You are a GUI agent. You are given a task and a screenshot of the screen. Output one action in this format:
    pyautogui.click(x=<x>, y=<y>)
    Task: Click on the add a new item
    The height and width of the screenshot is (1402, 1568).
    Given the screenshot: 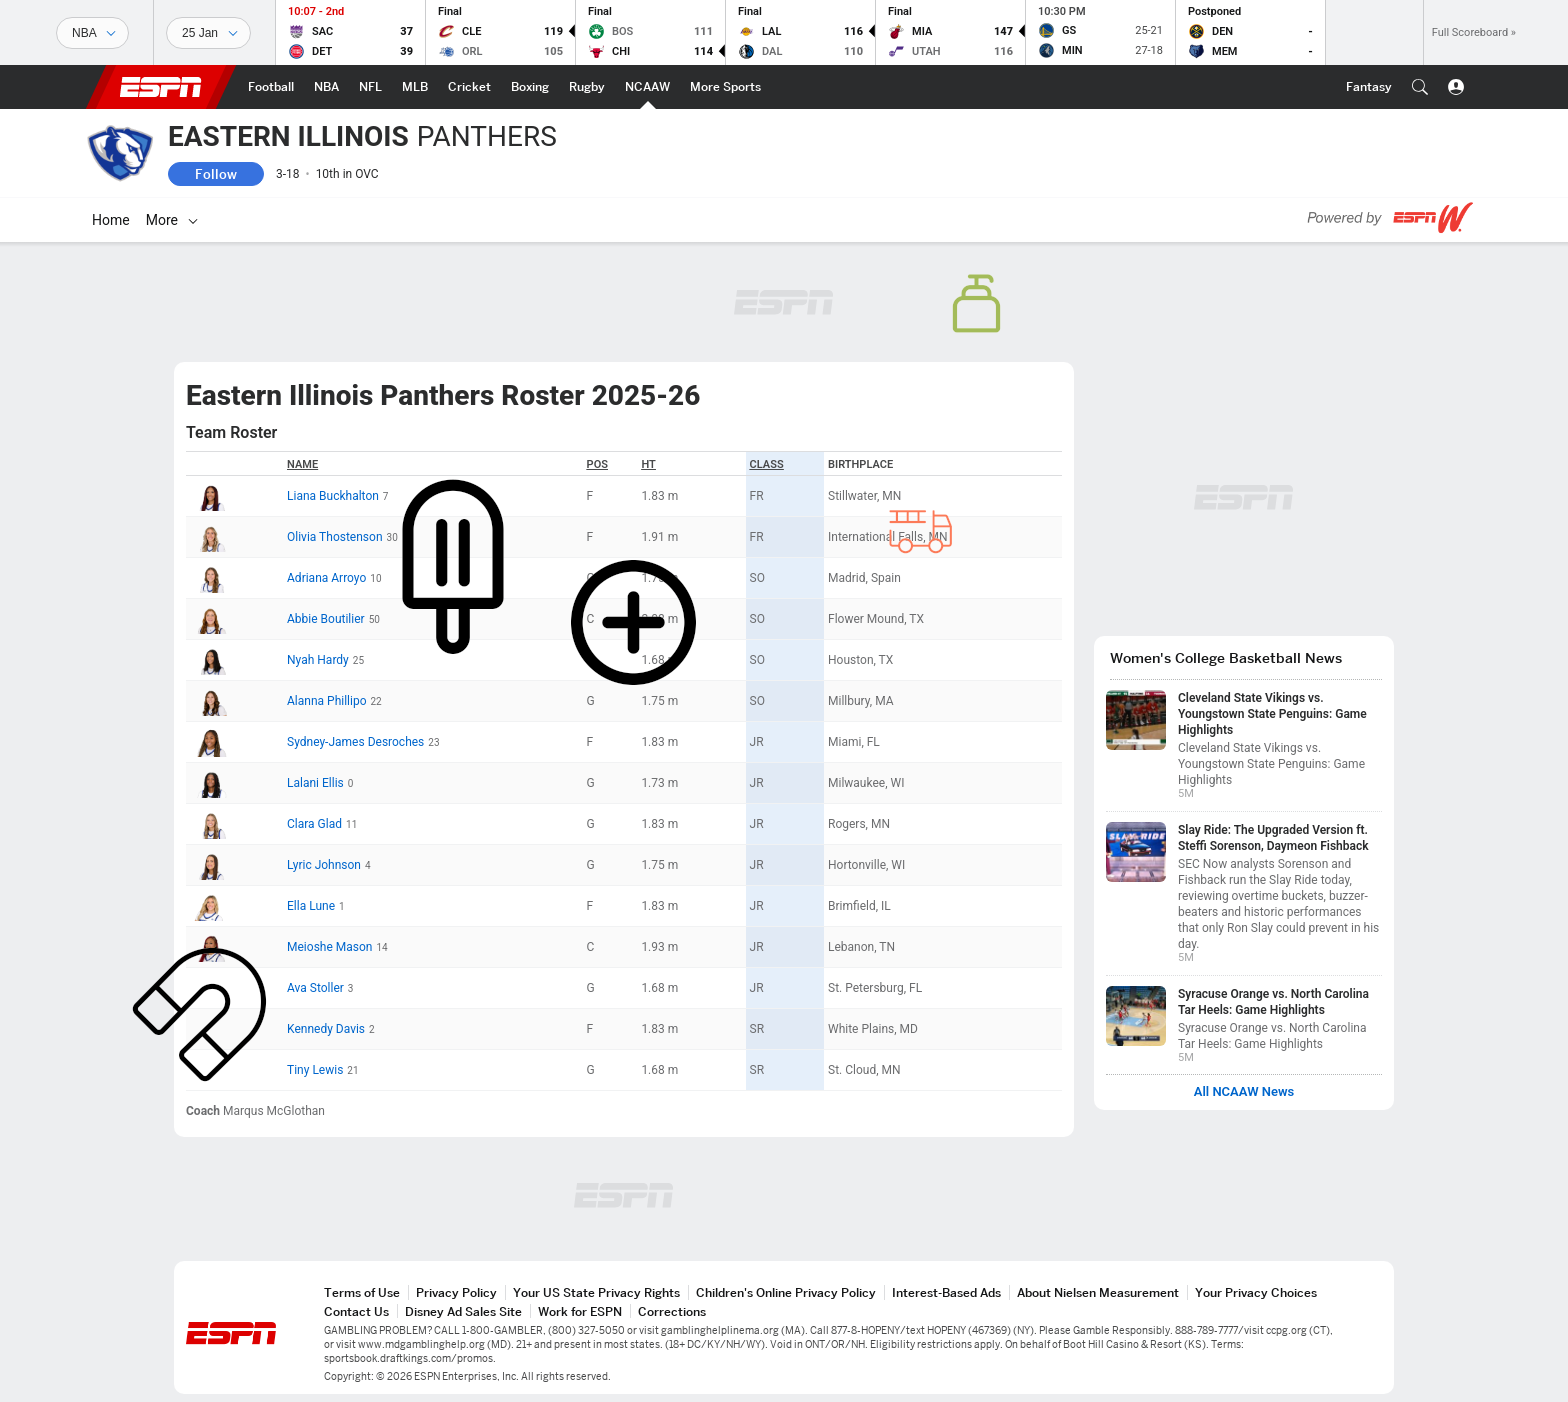 What is the action you would take?
    pyautogui.click(x=633, y=622)
    